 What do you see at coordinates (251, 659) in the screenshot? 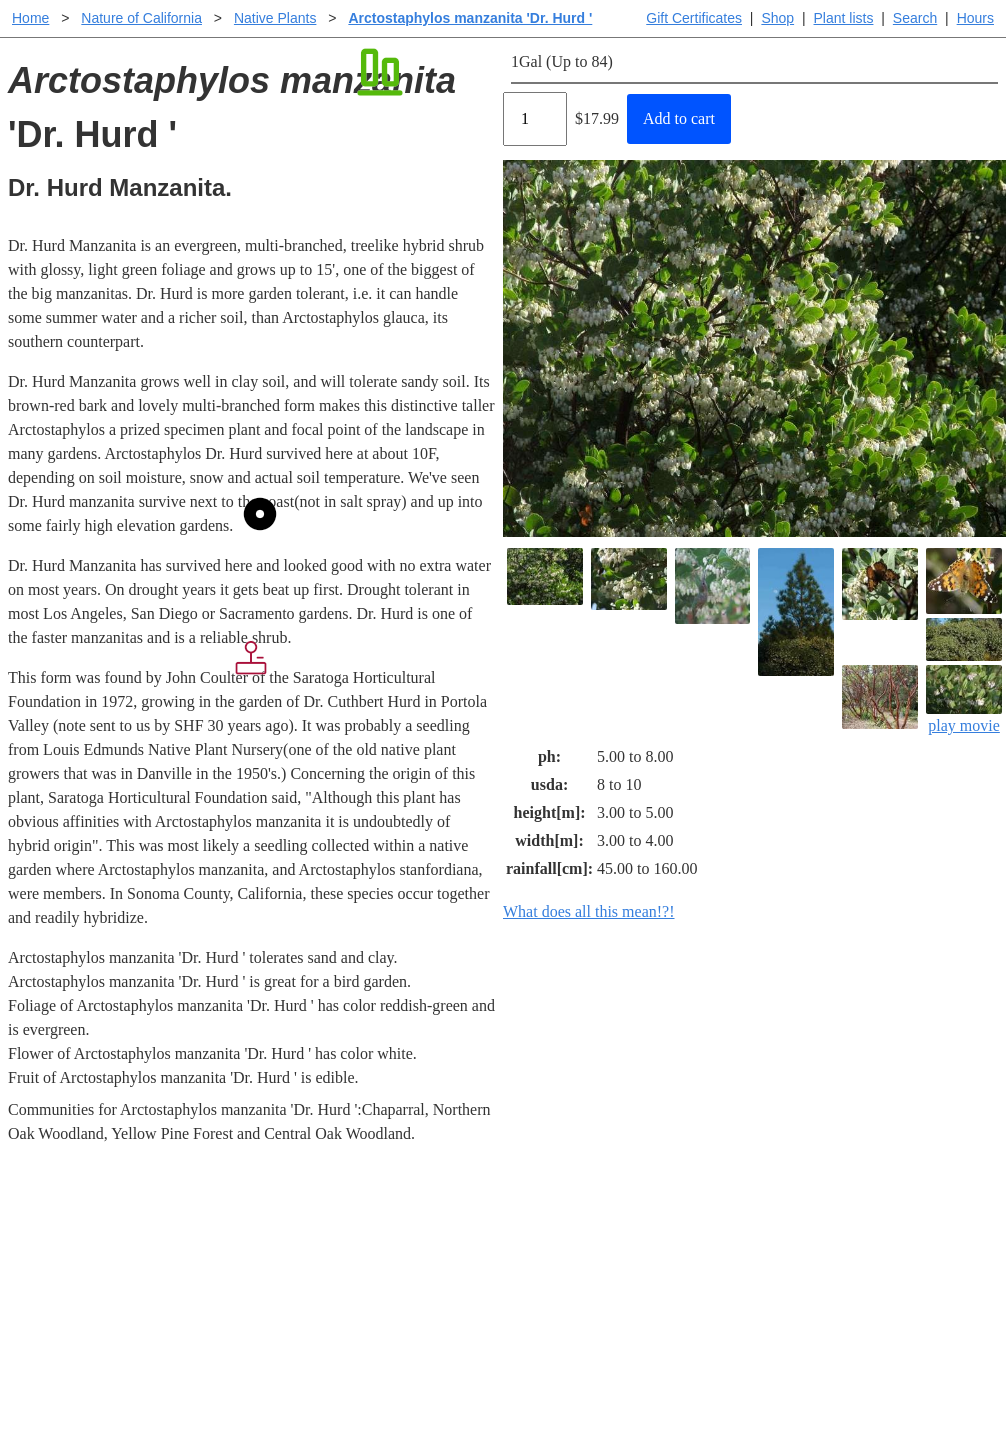
I see `access gaming or controller settings` at bounding box center [251, 659].